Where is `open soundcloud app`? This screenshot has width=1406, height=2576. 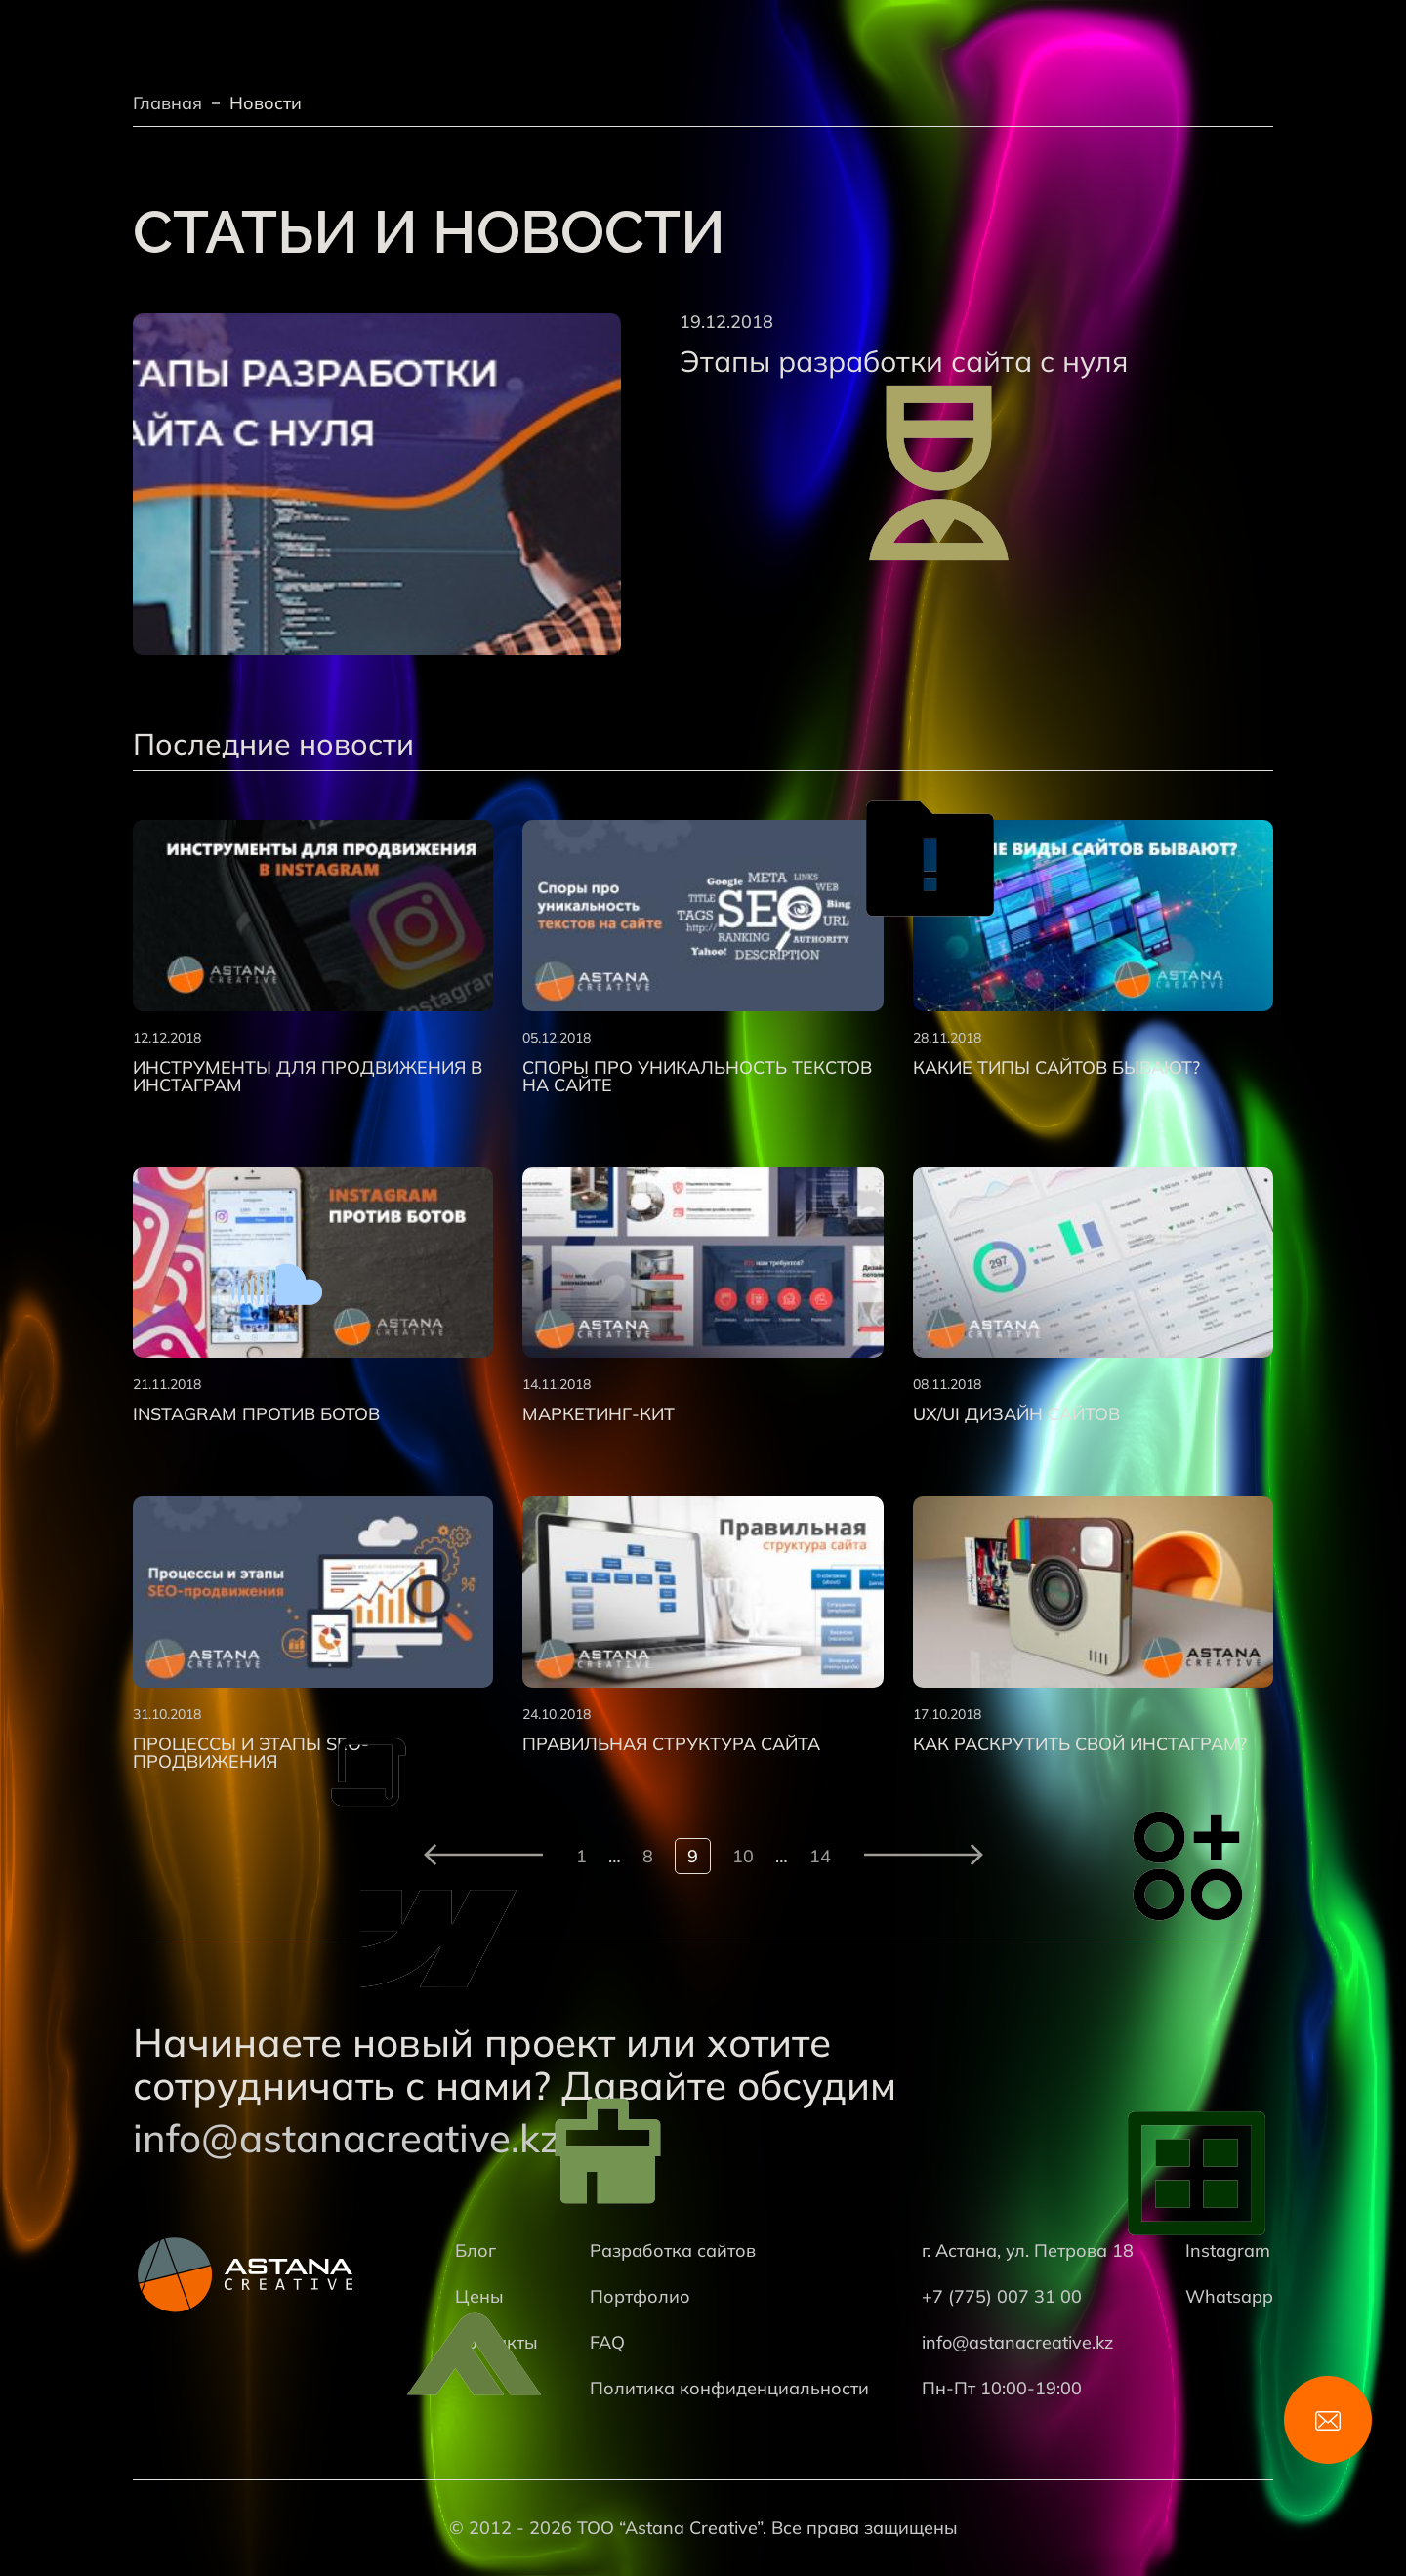
open soundcloud app is located at coordinates (276, 1282).